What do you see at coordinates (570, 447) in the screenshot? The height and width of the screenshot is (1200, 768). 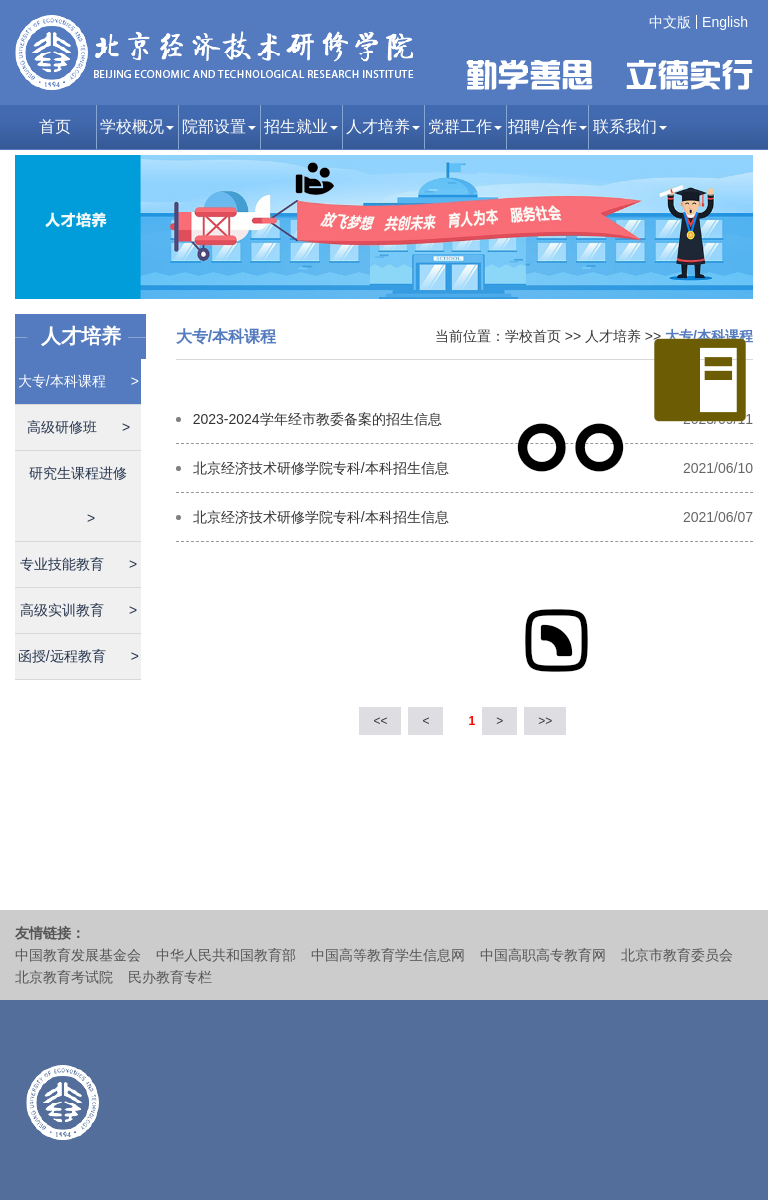 I see `open flickr app` at bounding box center [570, 447].